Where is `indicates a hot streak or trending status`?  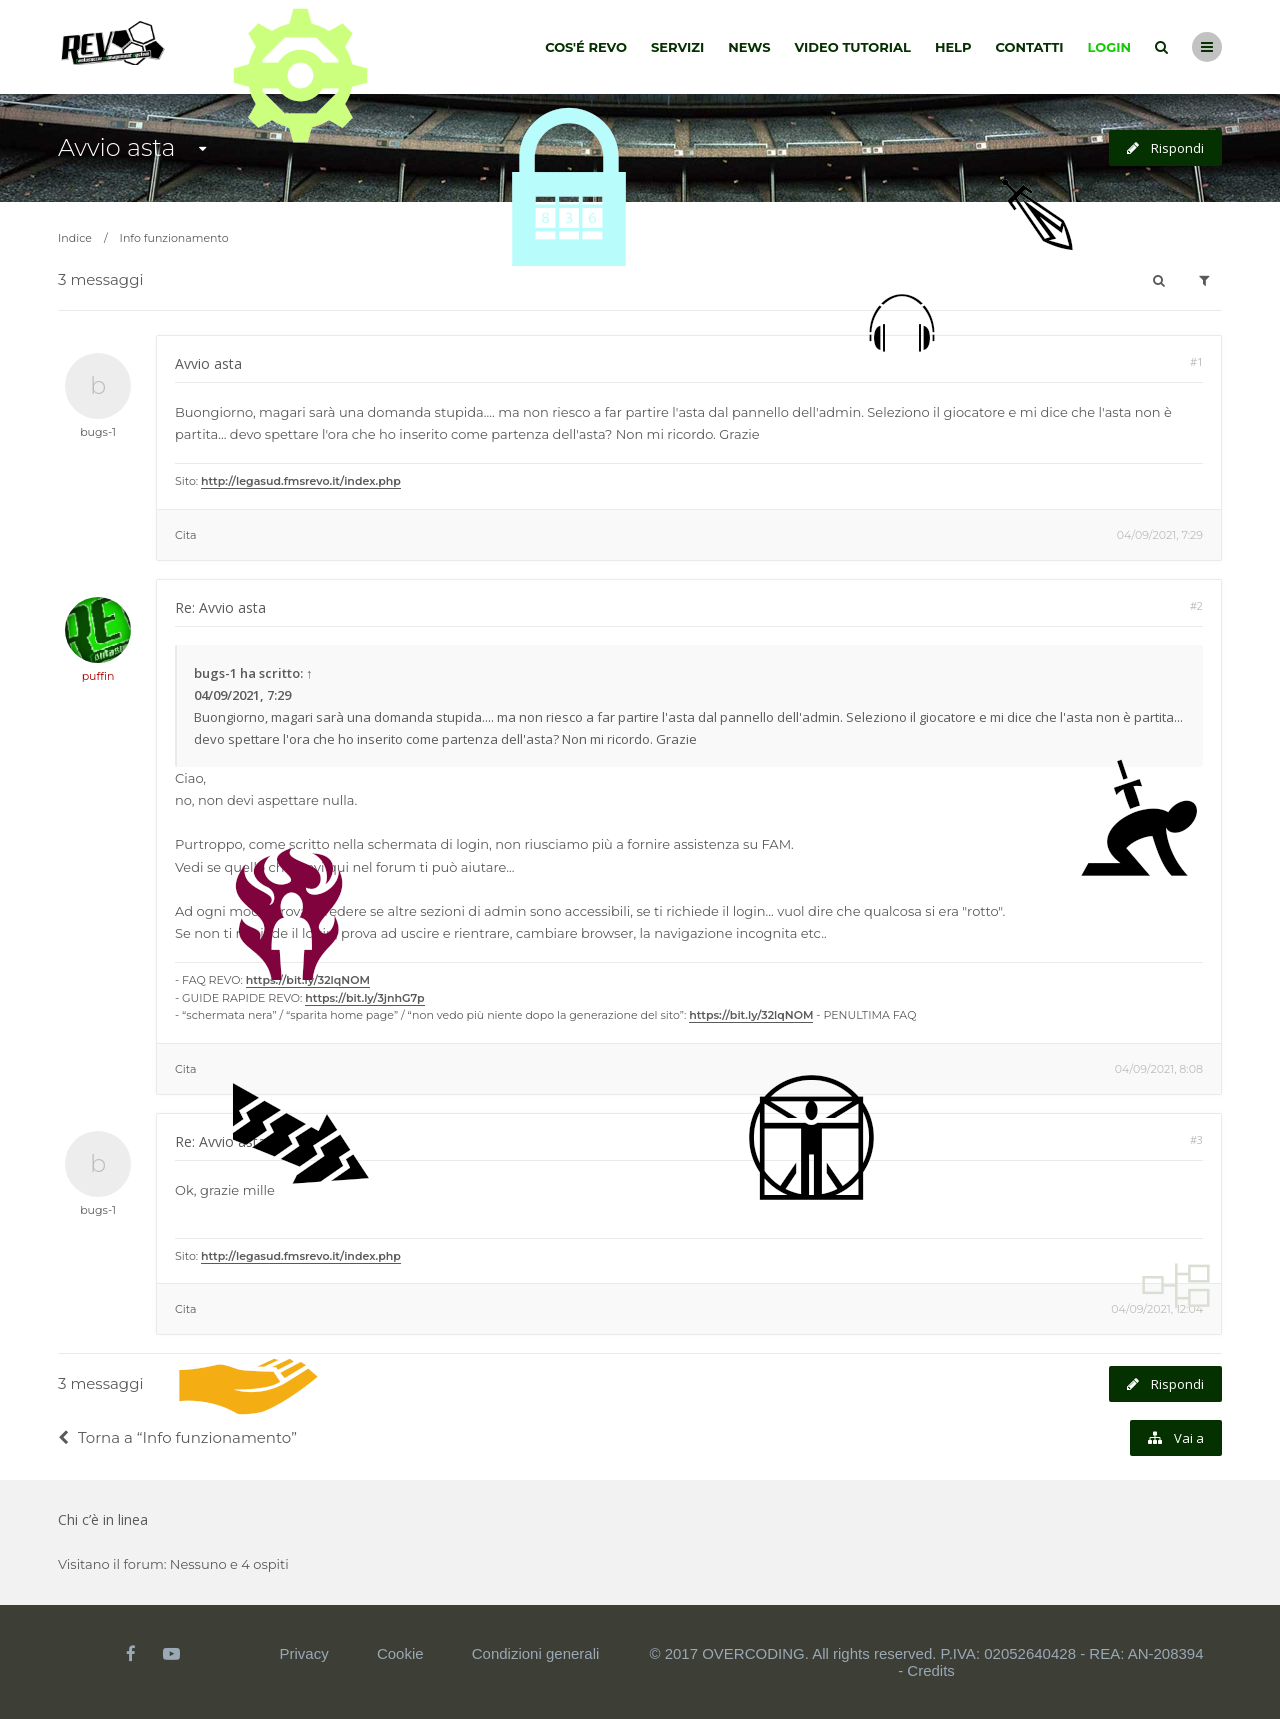
indicates a hot streak or trending status is located at coordinates (288, 914).